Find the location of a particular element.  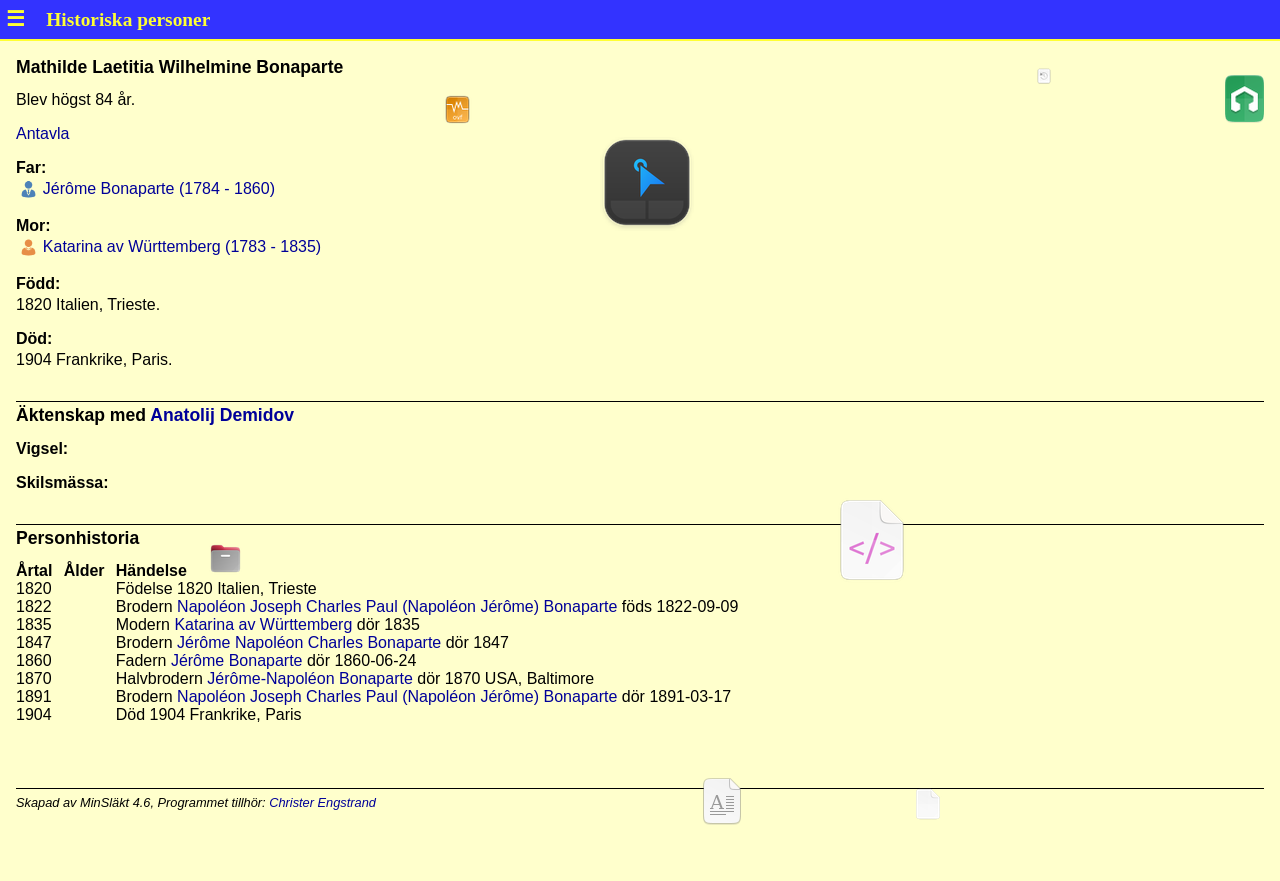

open the file manager application is located at coordinates (225, 558).